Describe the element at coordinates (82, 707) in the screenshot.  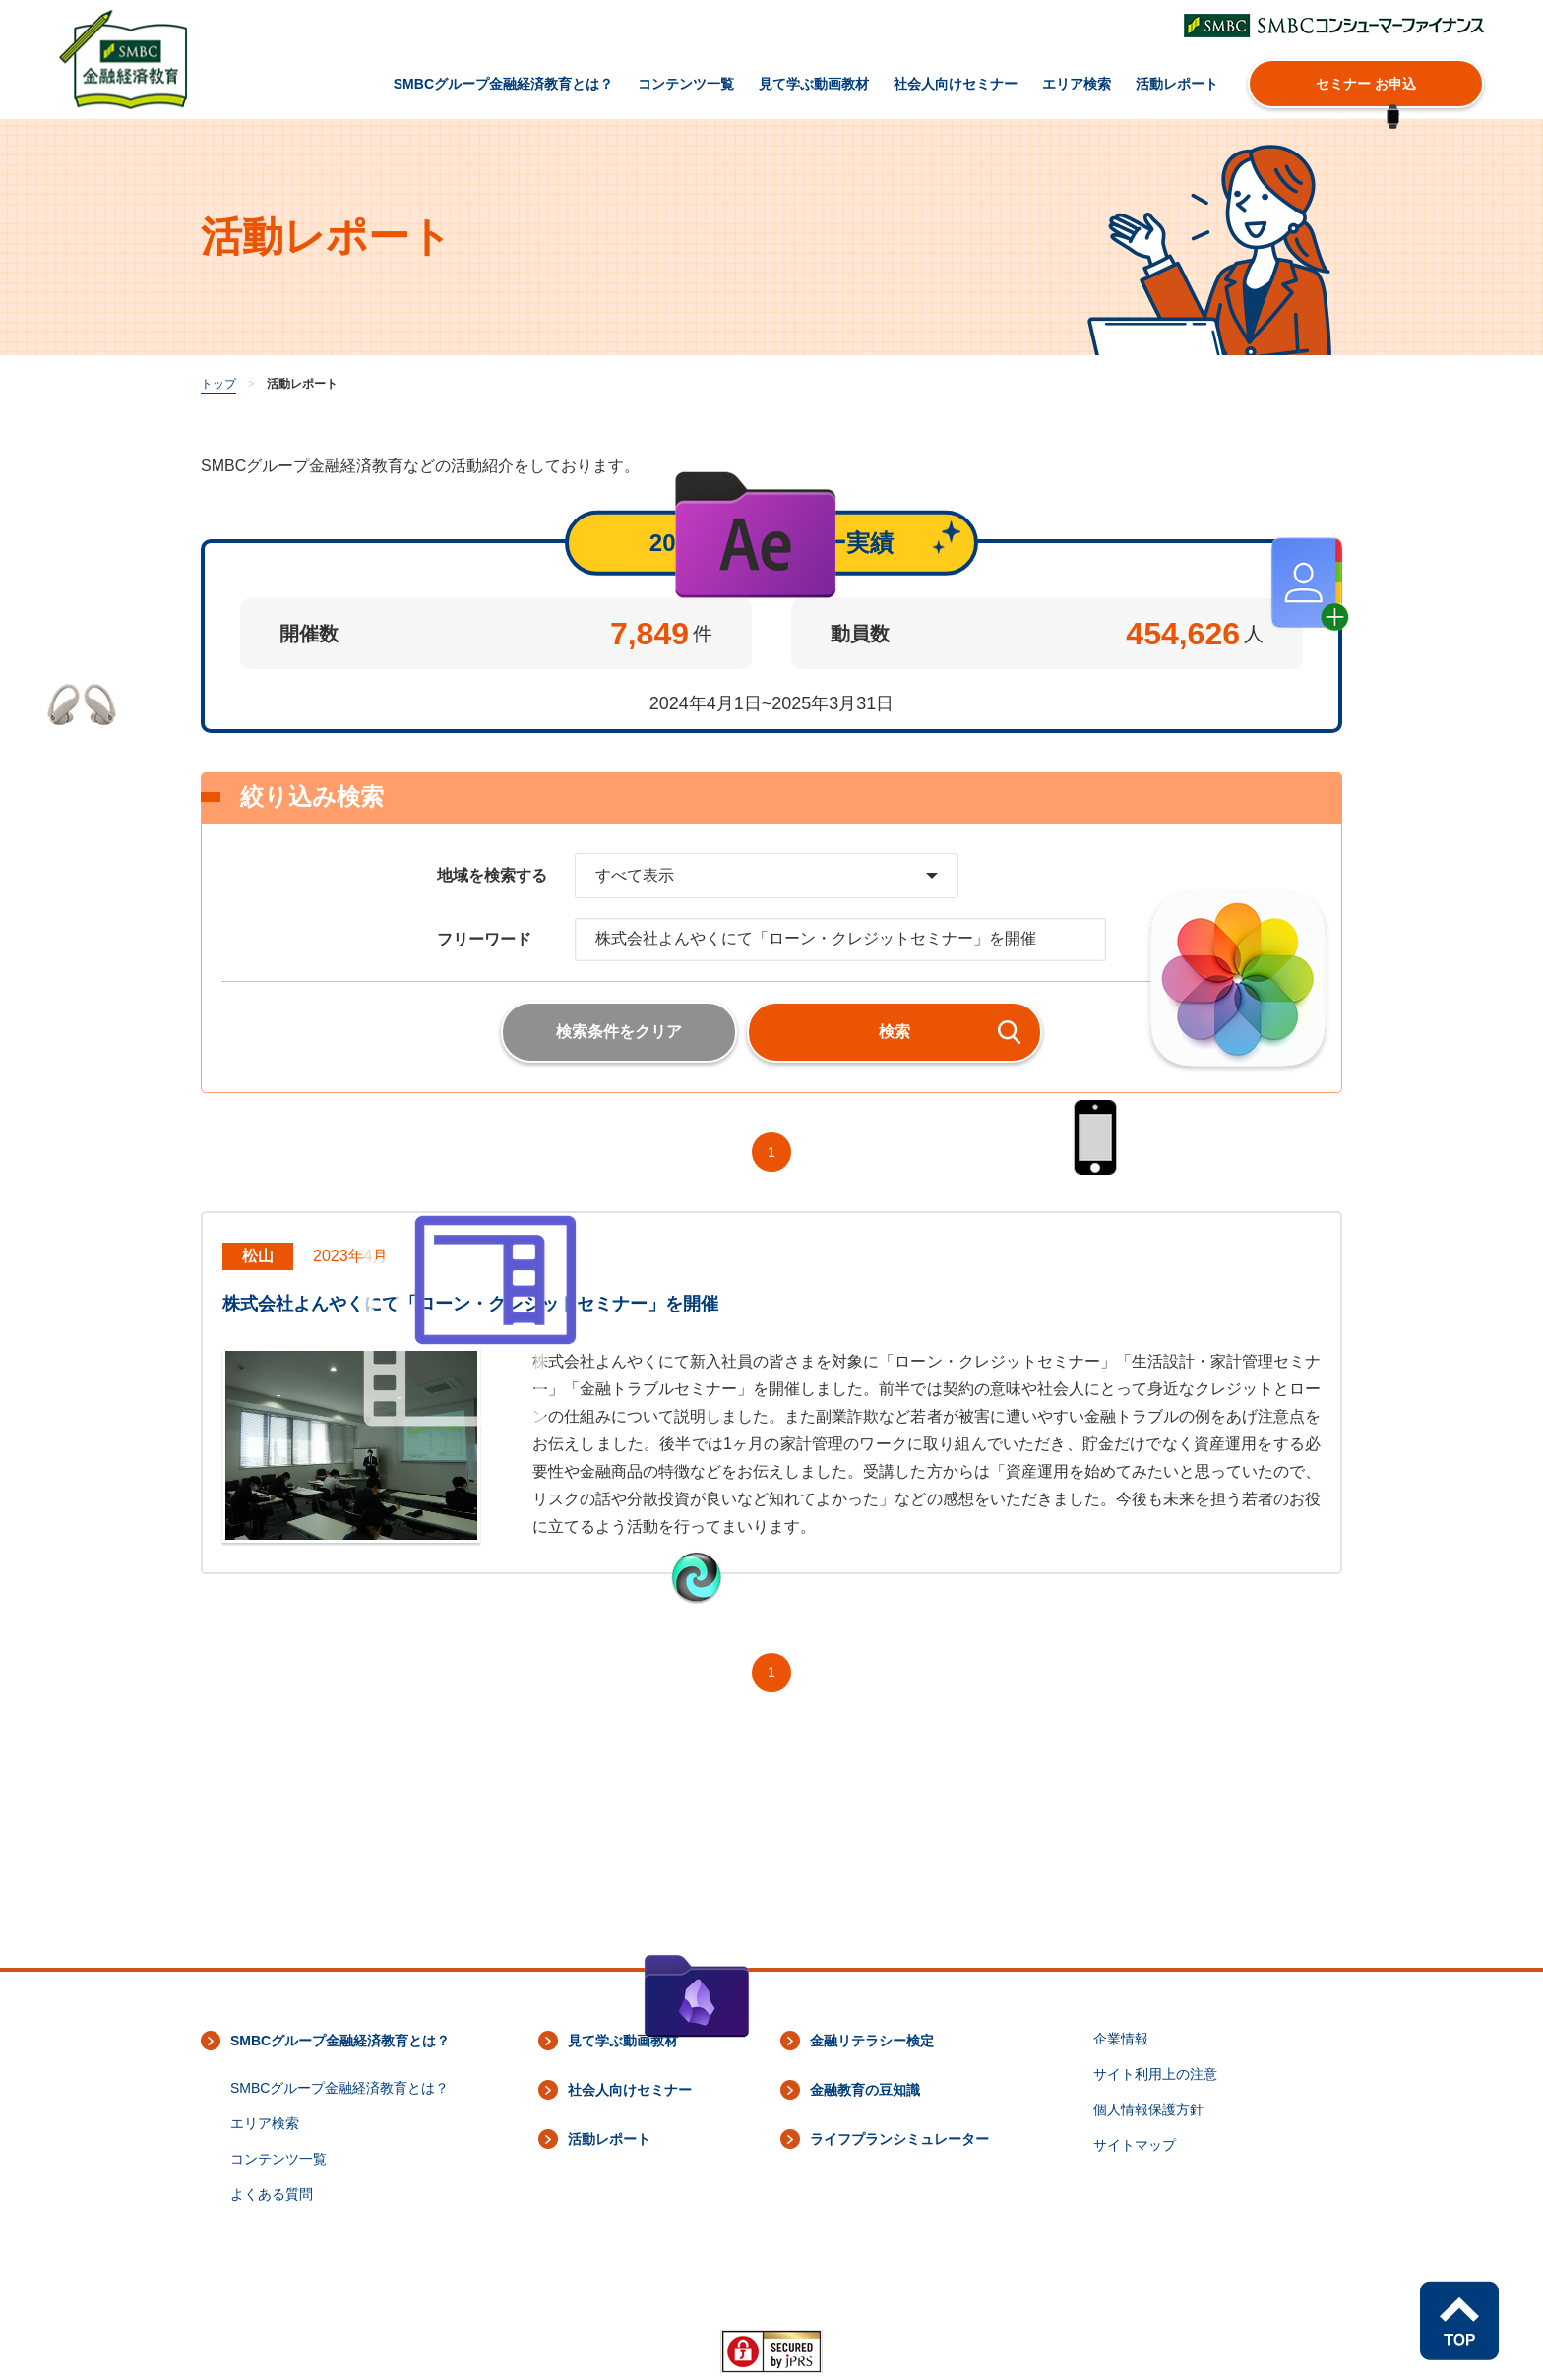
I see `connect to wireless earbuds` at that location.